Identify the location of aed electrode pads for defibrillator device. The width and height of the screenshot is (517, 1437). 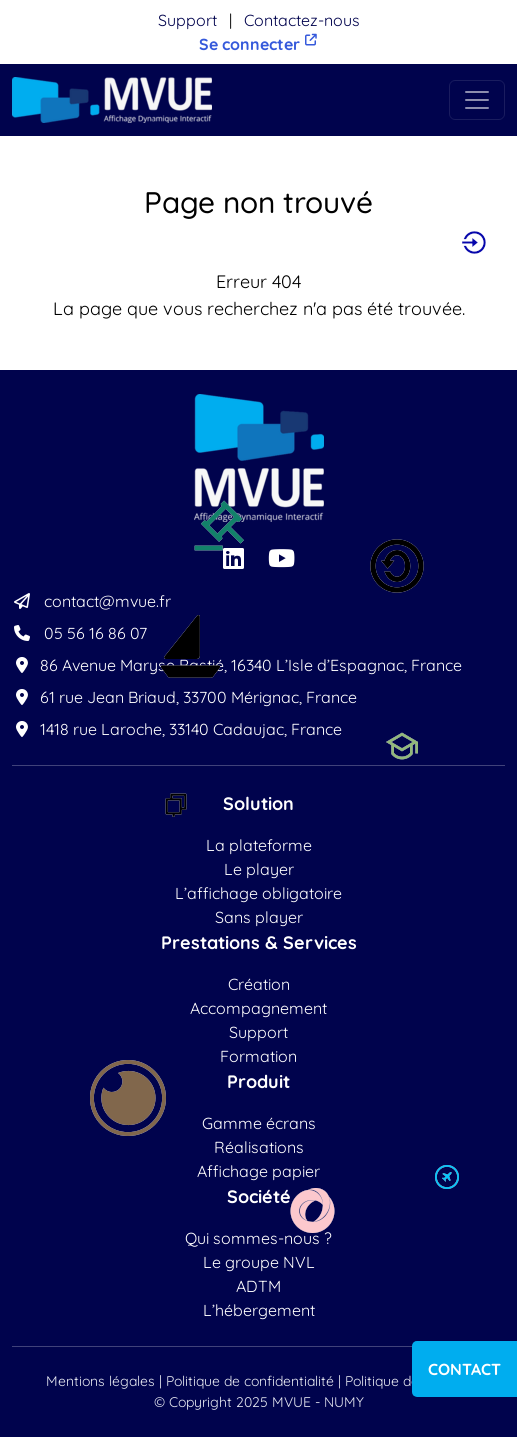
(176, 804).